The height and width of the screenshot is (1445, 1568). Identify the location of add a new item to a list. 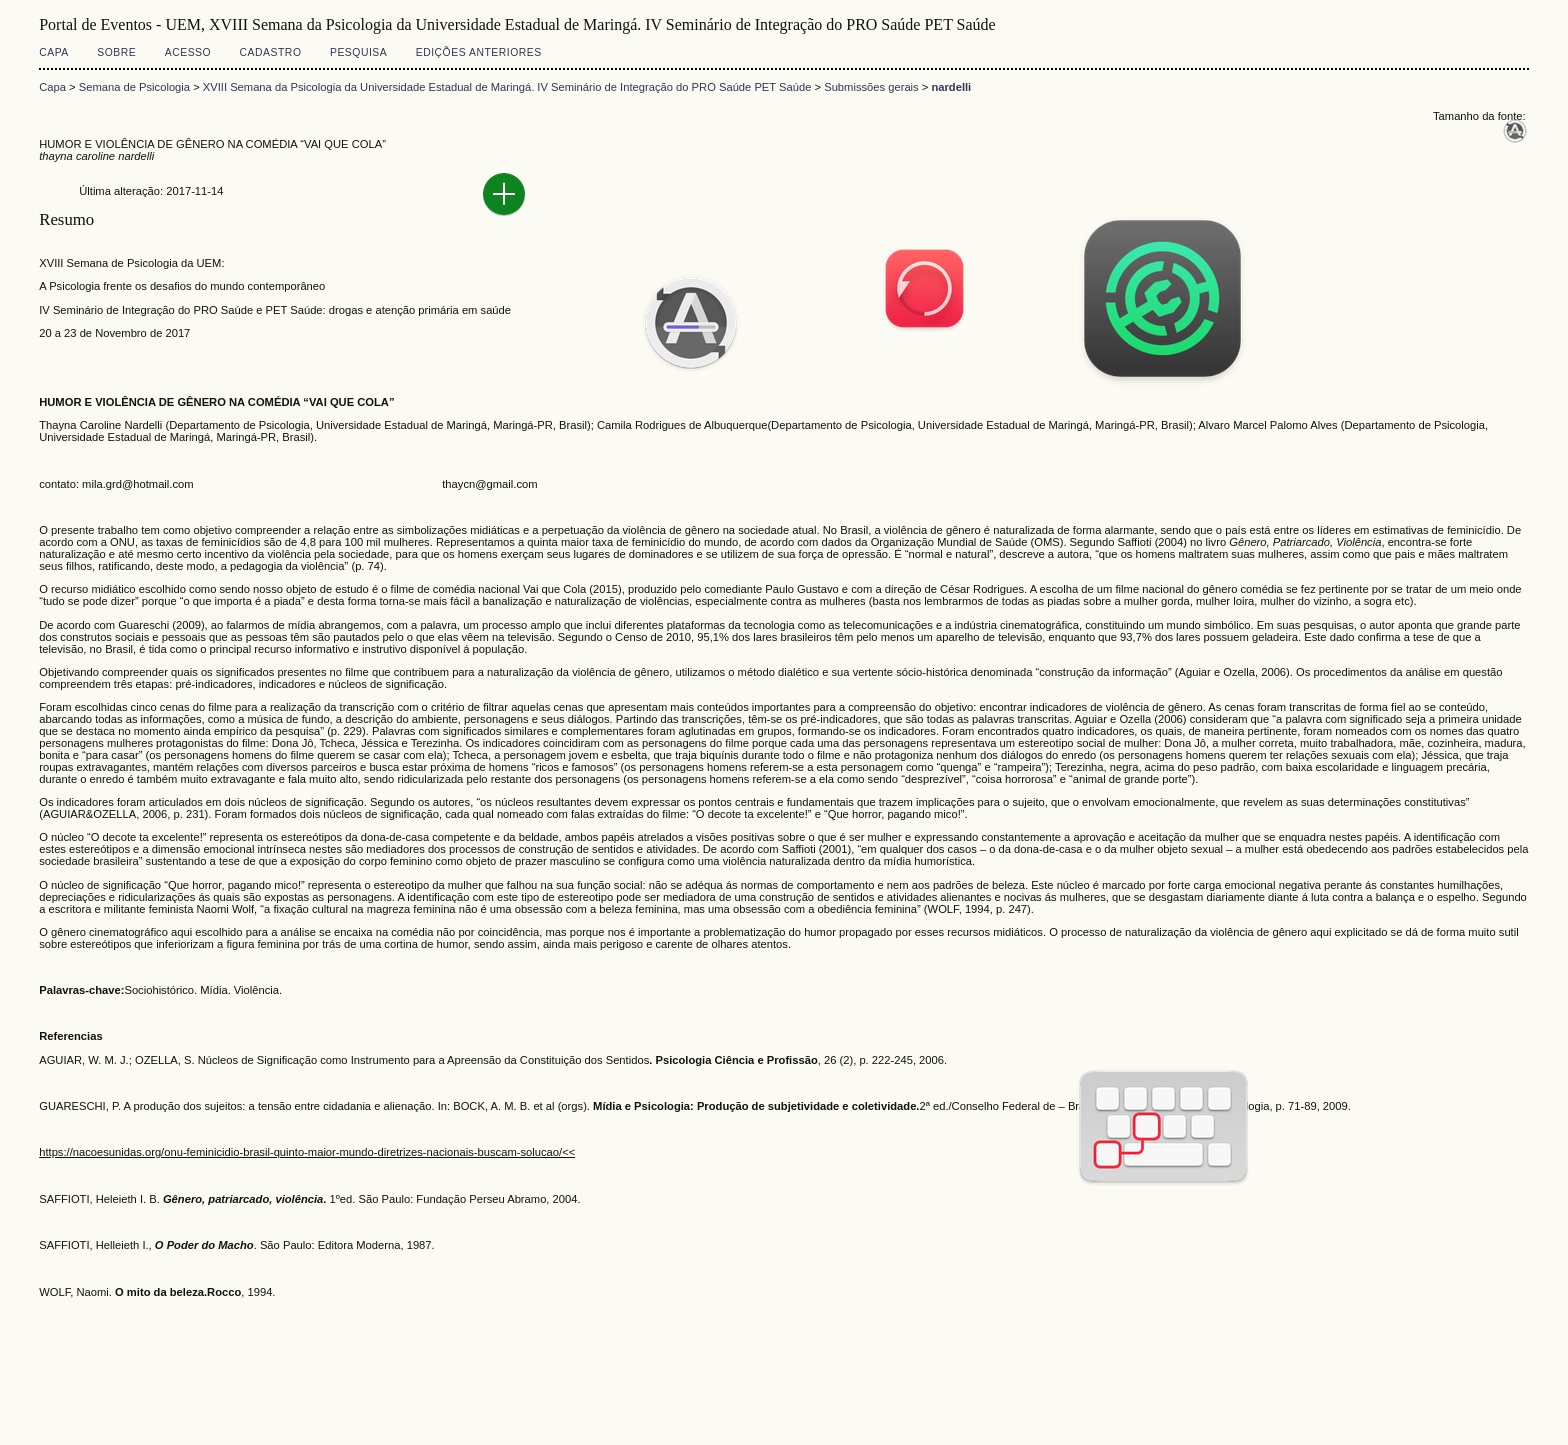
(504, 194).